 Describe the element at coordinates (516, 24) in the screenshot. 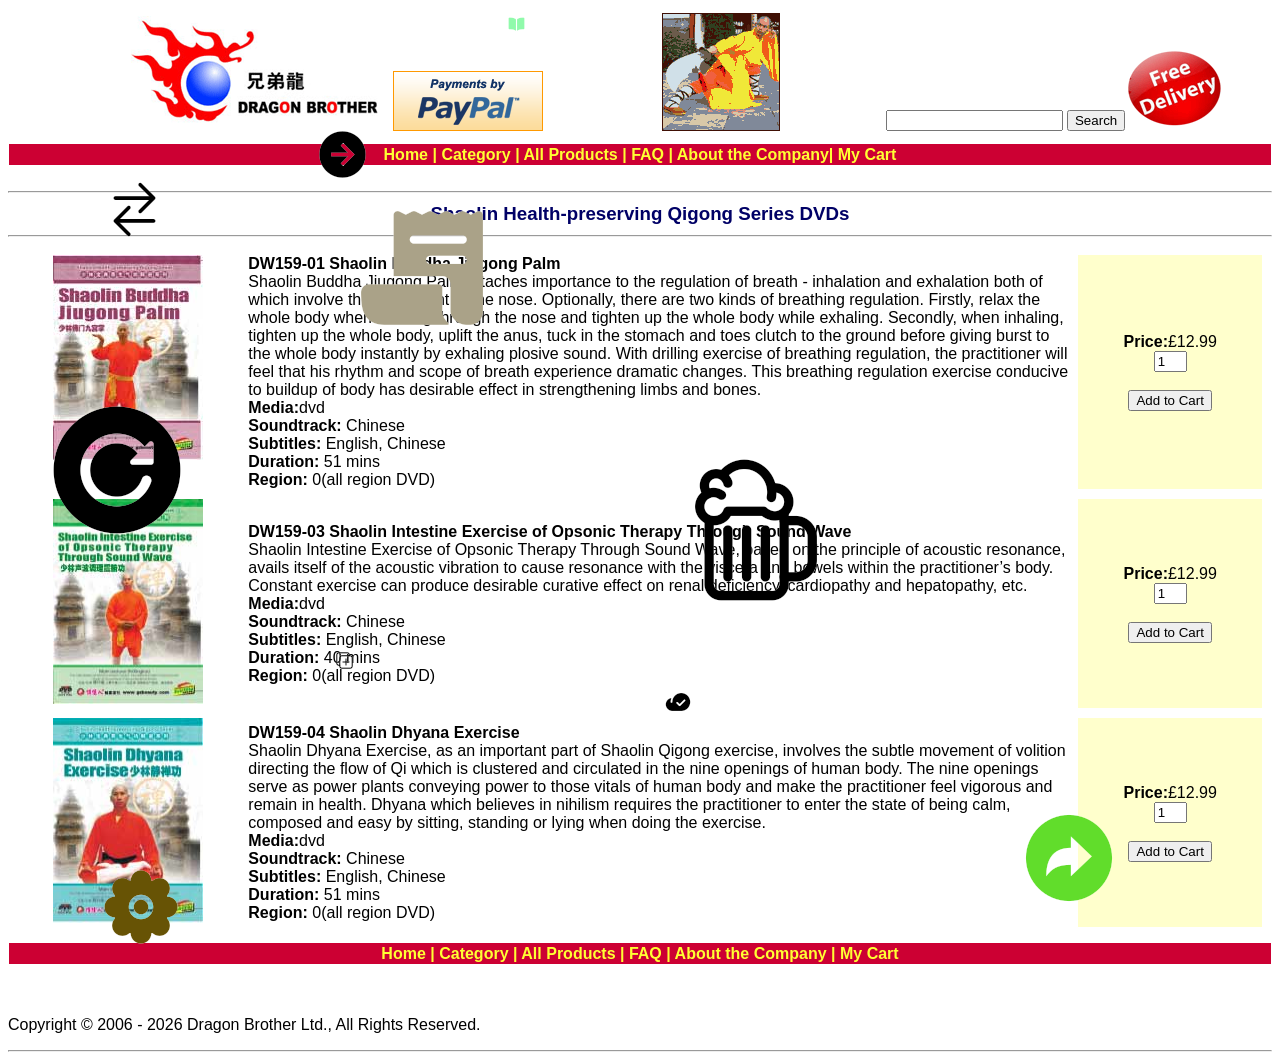

I see `open reading or library section` at that location.